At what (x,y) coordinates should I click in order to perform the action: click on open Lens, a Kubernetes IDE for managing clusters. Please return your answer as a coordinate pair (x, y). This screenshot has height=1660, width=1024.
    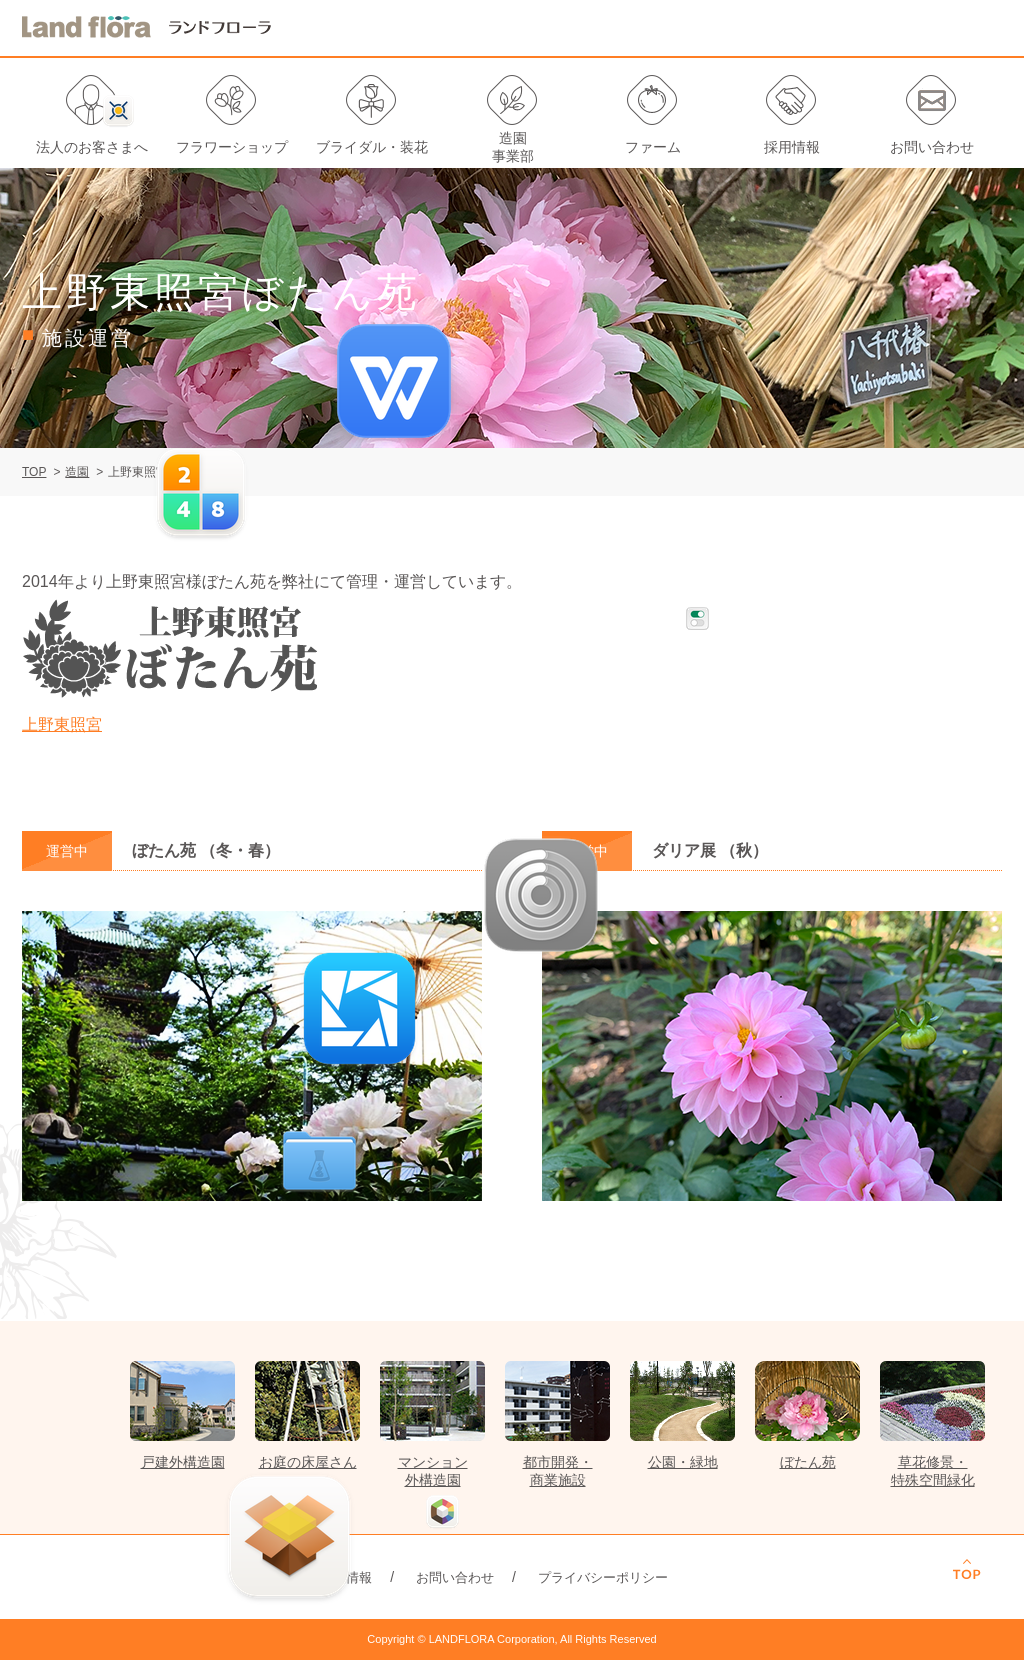
    Looking at the image, I should click on (359, 1008).